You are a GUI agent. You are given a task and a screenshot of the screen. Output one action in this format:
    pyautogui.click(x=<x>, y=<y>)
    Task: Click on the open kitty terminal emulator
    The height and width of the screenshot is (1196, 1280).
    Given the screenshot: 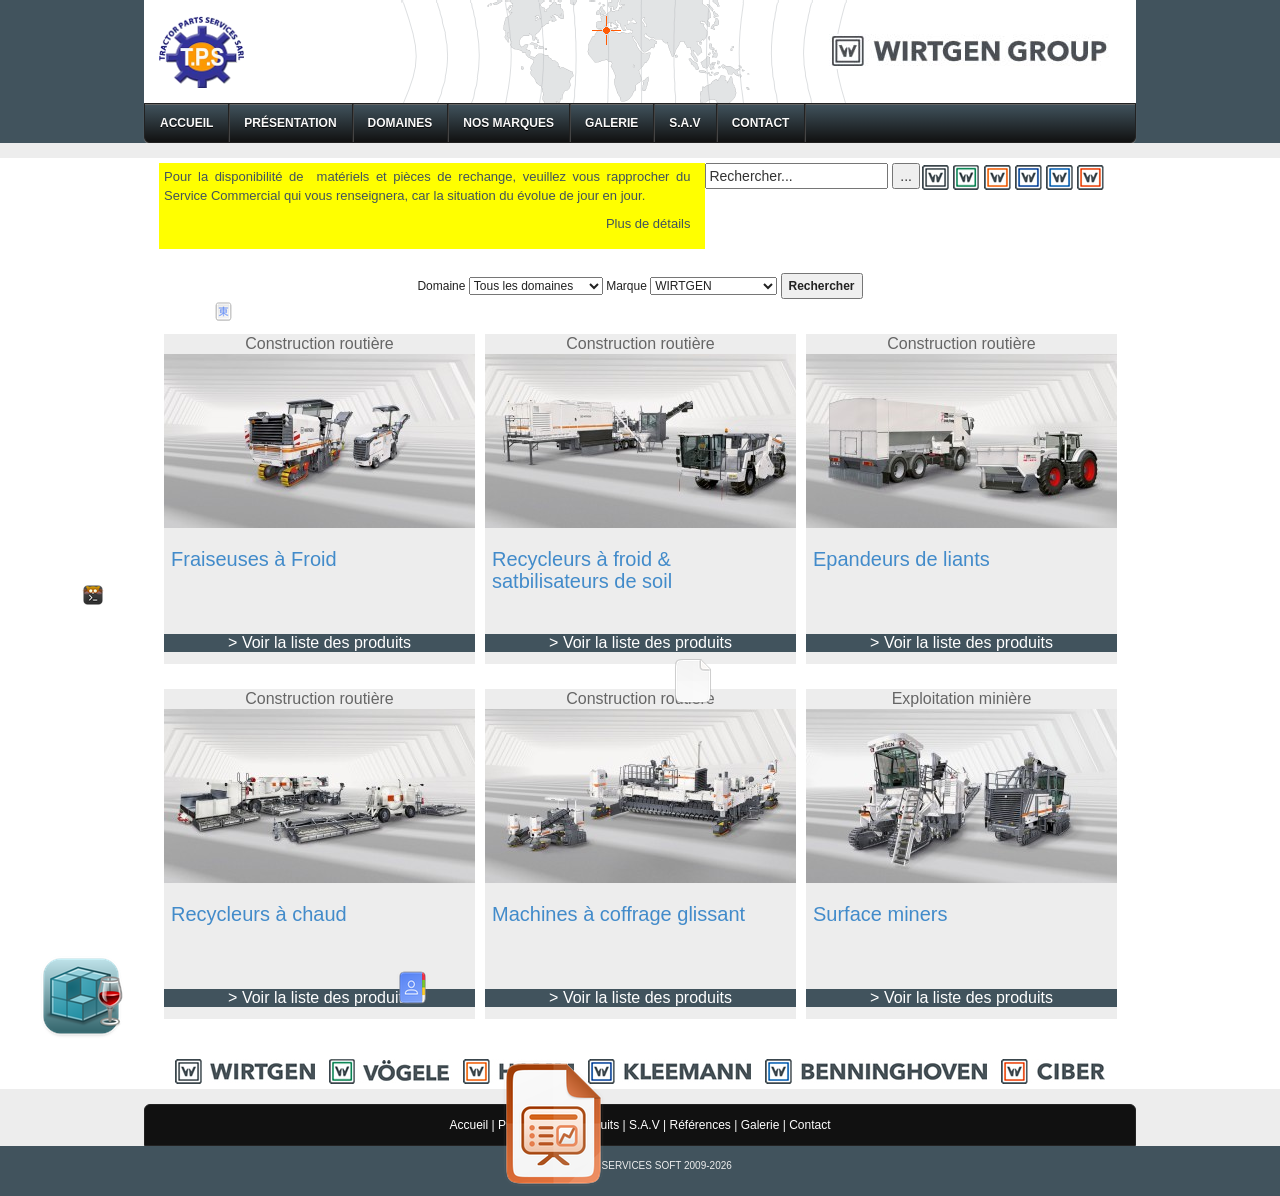 What is the action you would take?
    pyautogui.click(x=93, y=595)
    